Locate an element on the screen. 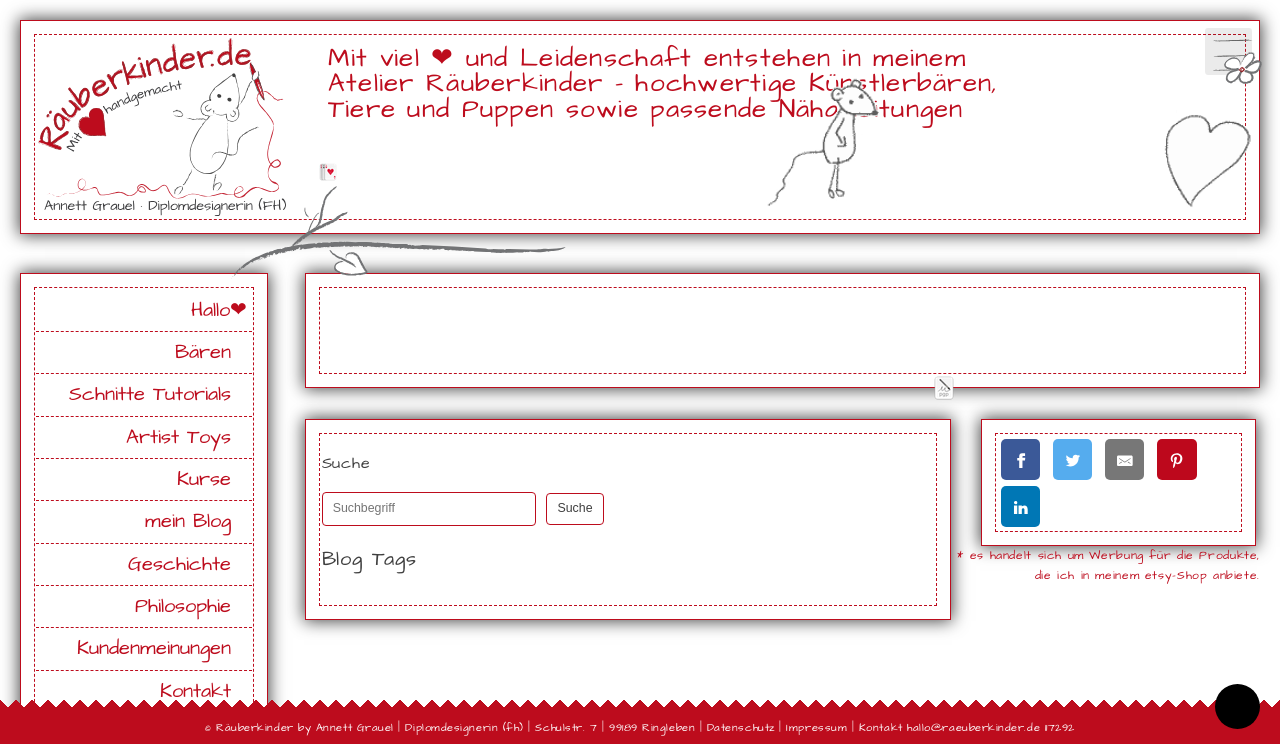 The image size is (1280, 744). a PGP signature file for verifying authenticity is located at coordinates (944, 388).